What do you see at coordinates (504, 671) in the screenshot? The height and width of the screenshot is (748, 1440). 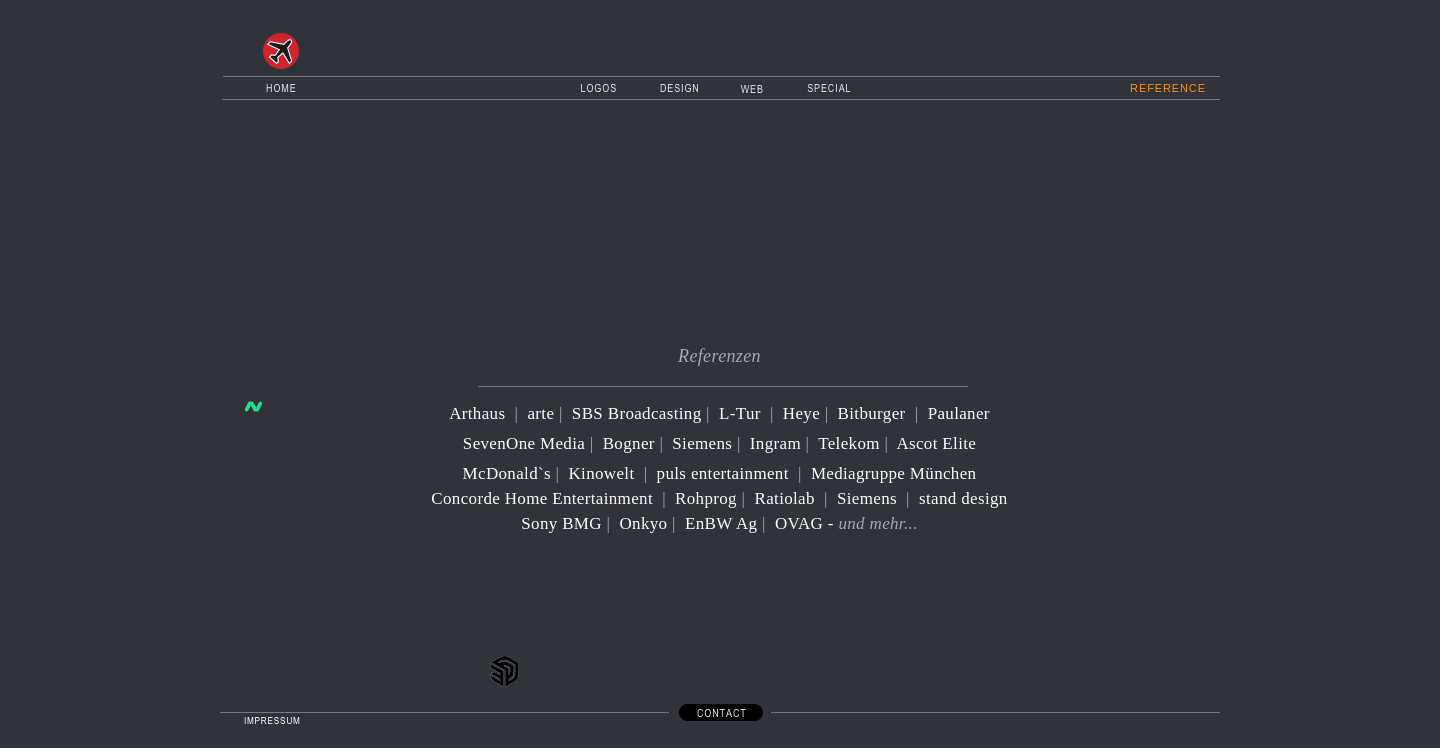 I see `open SketchUp 3D modeling application` at bounding box center [504, 671].